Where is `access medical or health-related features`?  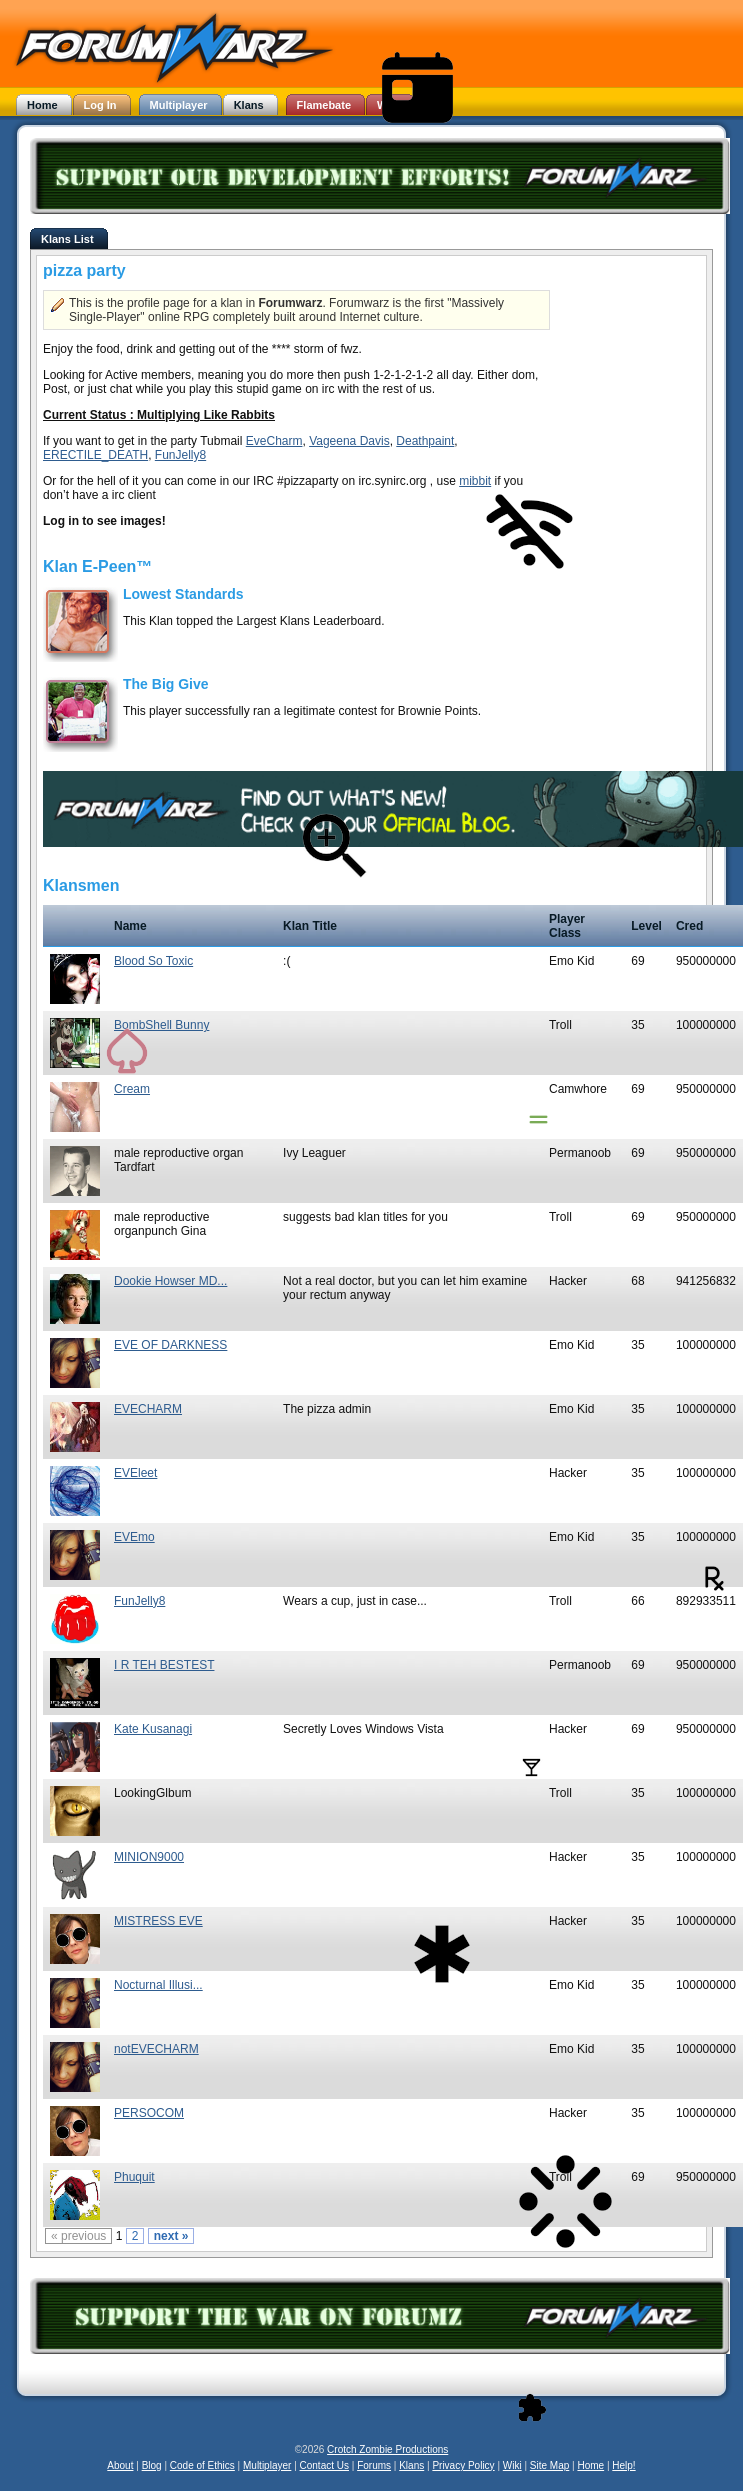
access medical or health-related features is located at coordinates (442, 1954).